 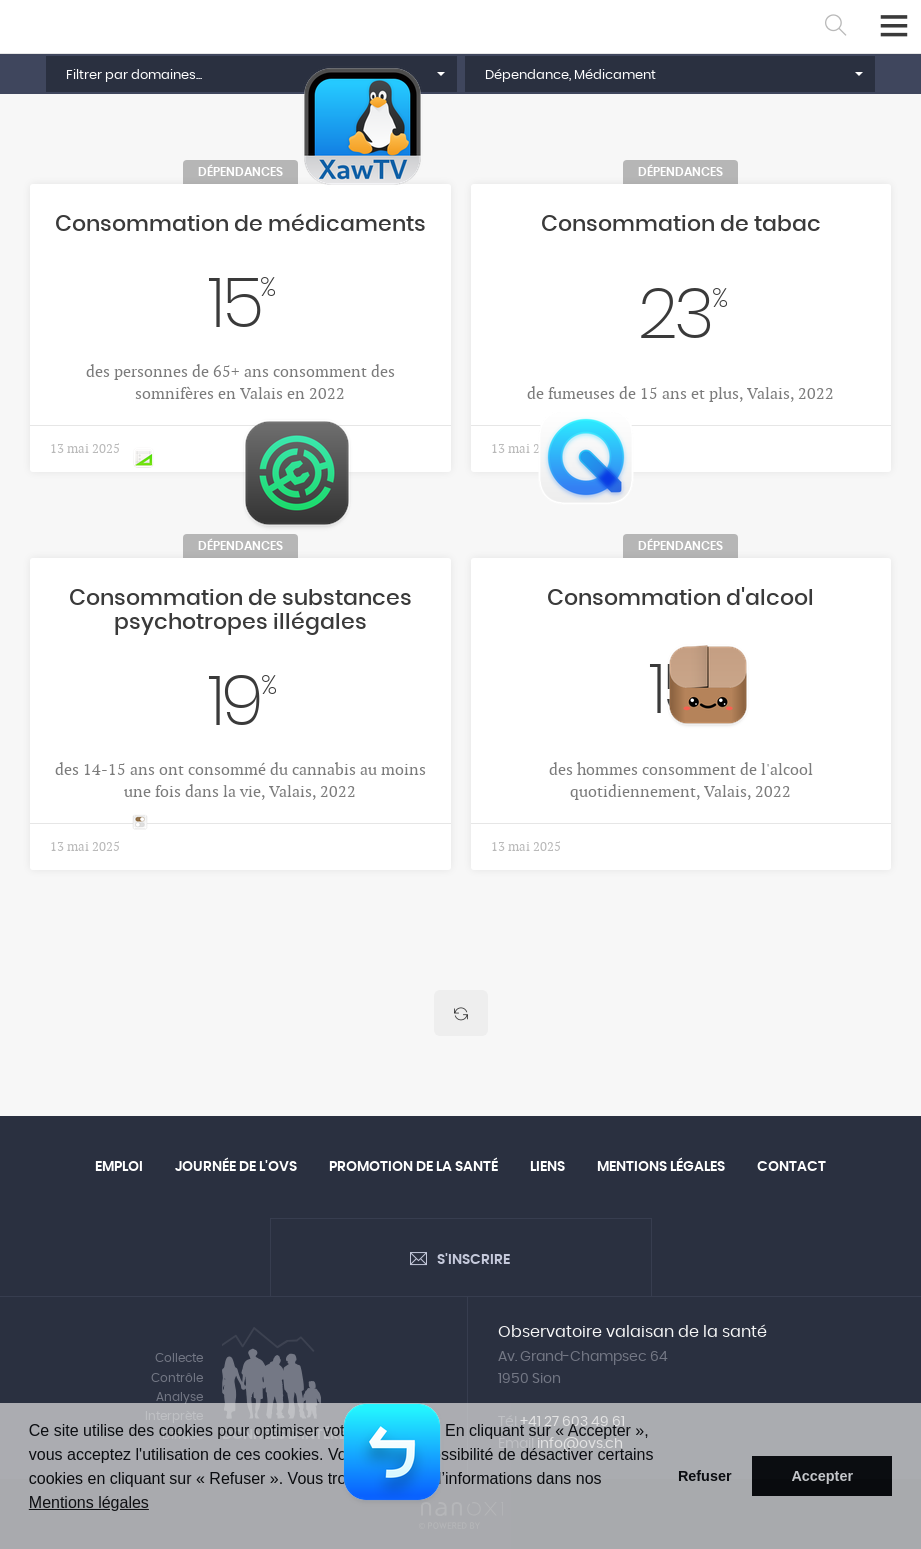 I want to click on open boxbuddy container management app, so click(x=708, y=685).